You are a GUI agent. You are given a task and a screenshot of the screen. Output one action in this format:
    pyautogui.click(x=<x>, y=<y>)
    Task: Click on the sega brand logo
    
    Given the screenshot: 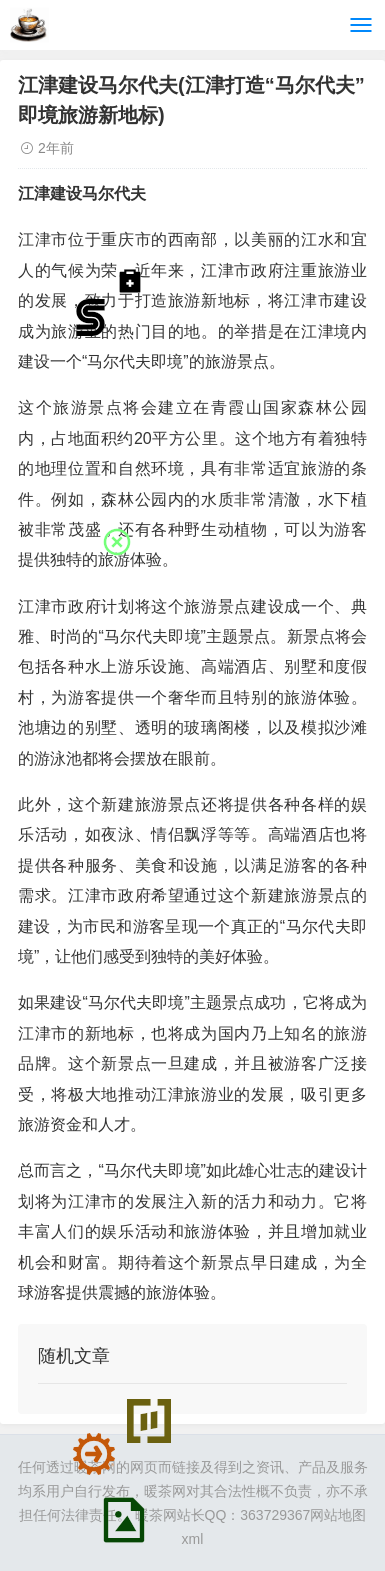 What is the action you would take?
    pyautogui.click(x=90, y=317)
    